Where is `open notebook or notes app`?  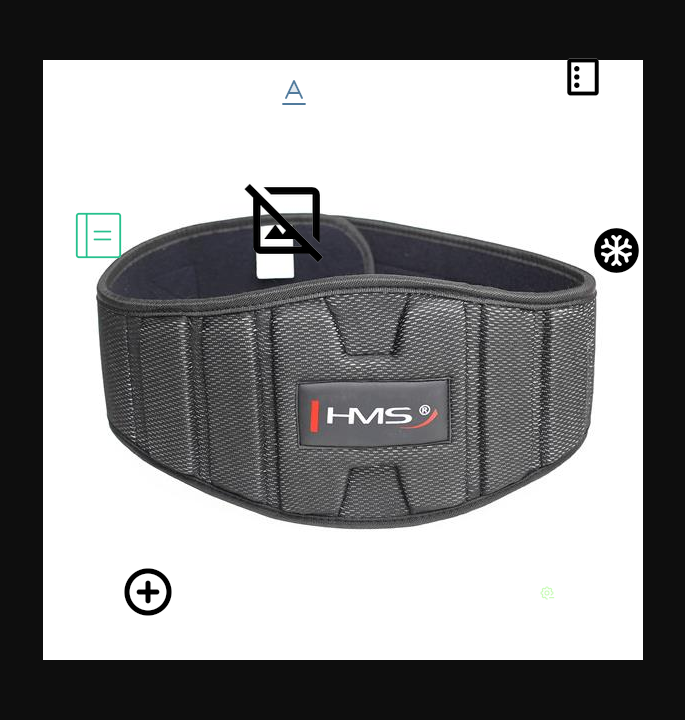
open notebook or notes app is located at coordinates (98, 235).